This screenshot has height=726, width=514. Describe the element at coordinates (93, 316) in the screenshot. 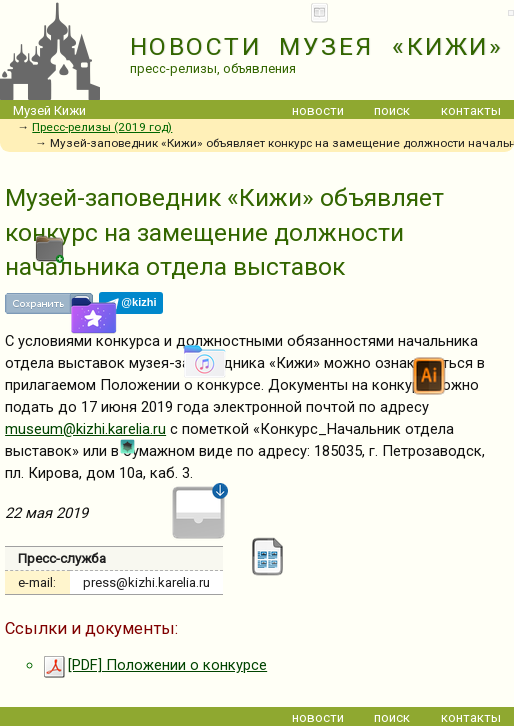

I see `open telegram premium files folder` at that location.